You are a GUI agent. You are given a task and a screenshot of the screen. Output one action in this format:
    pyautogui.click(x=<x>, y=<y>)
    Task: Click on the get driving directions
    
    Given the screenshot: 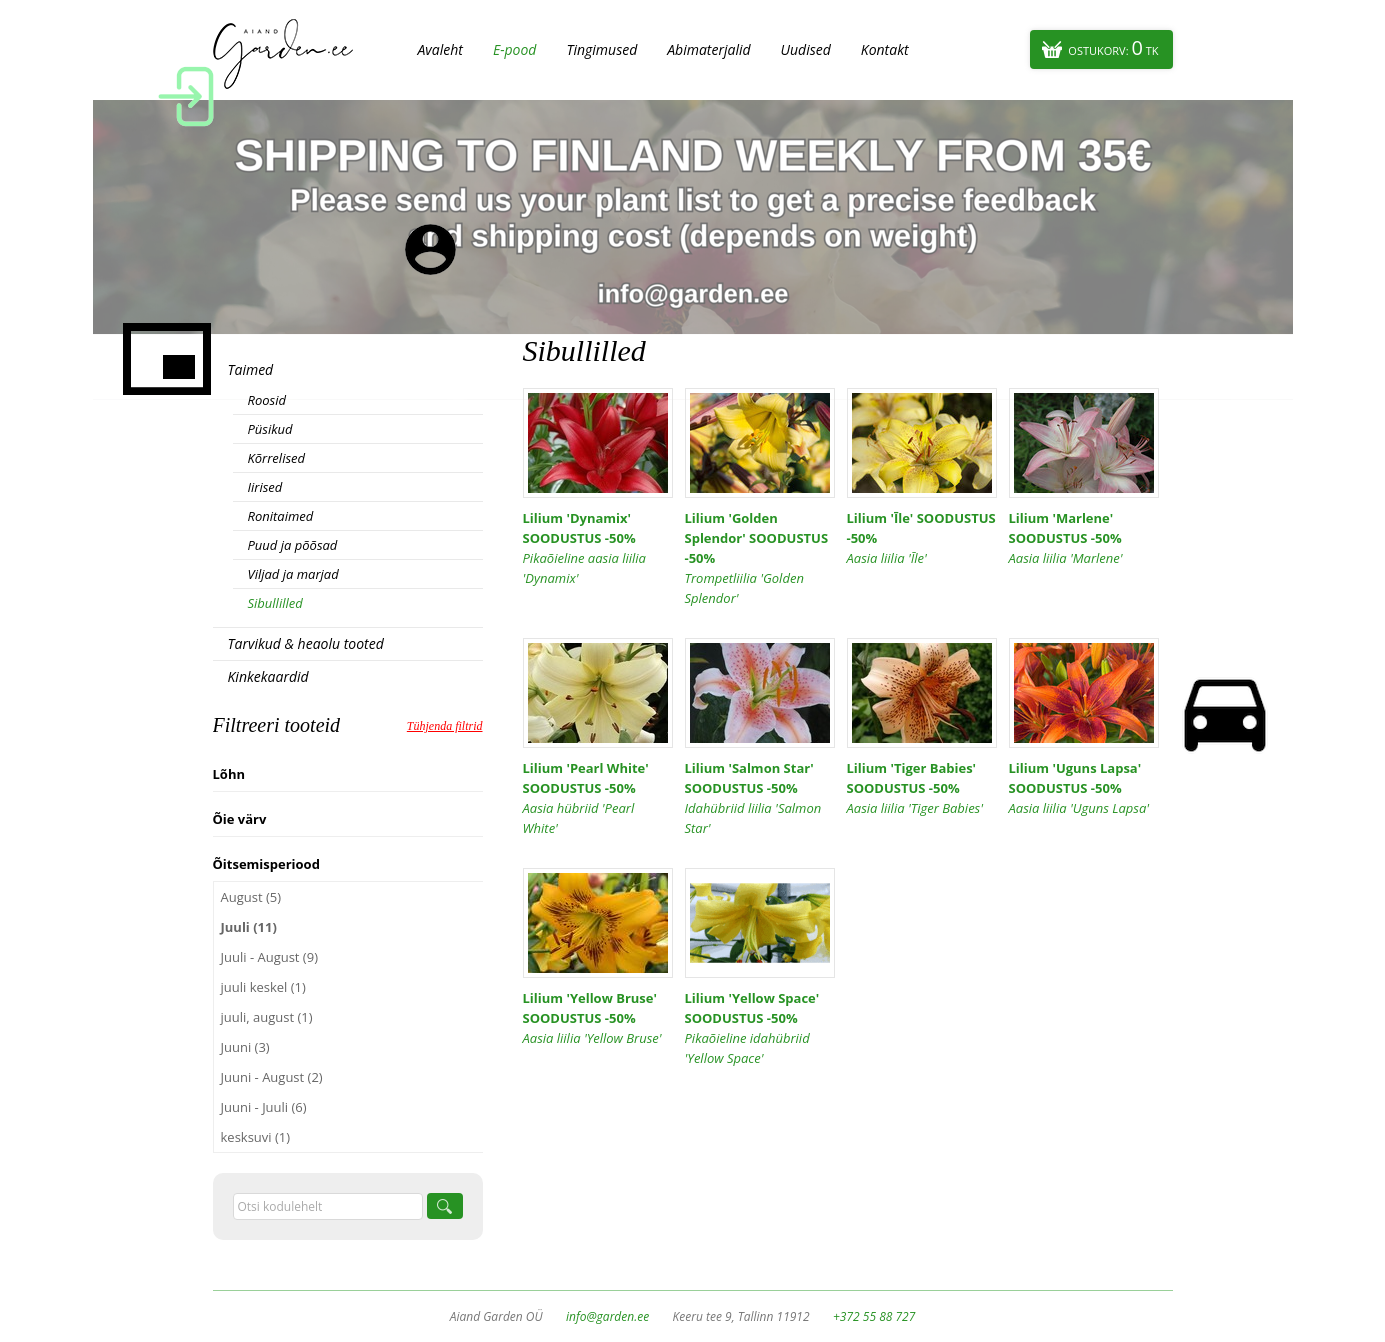 What is the action you would take?
    pyautogui.click(x=1225, y=711)
    